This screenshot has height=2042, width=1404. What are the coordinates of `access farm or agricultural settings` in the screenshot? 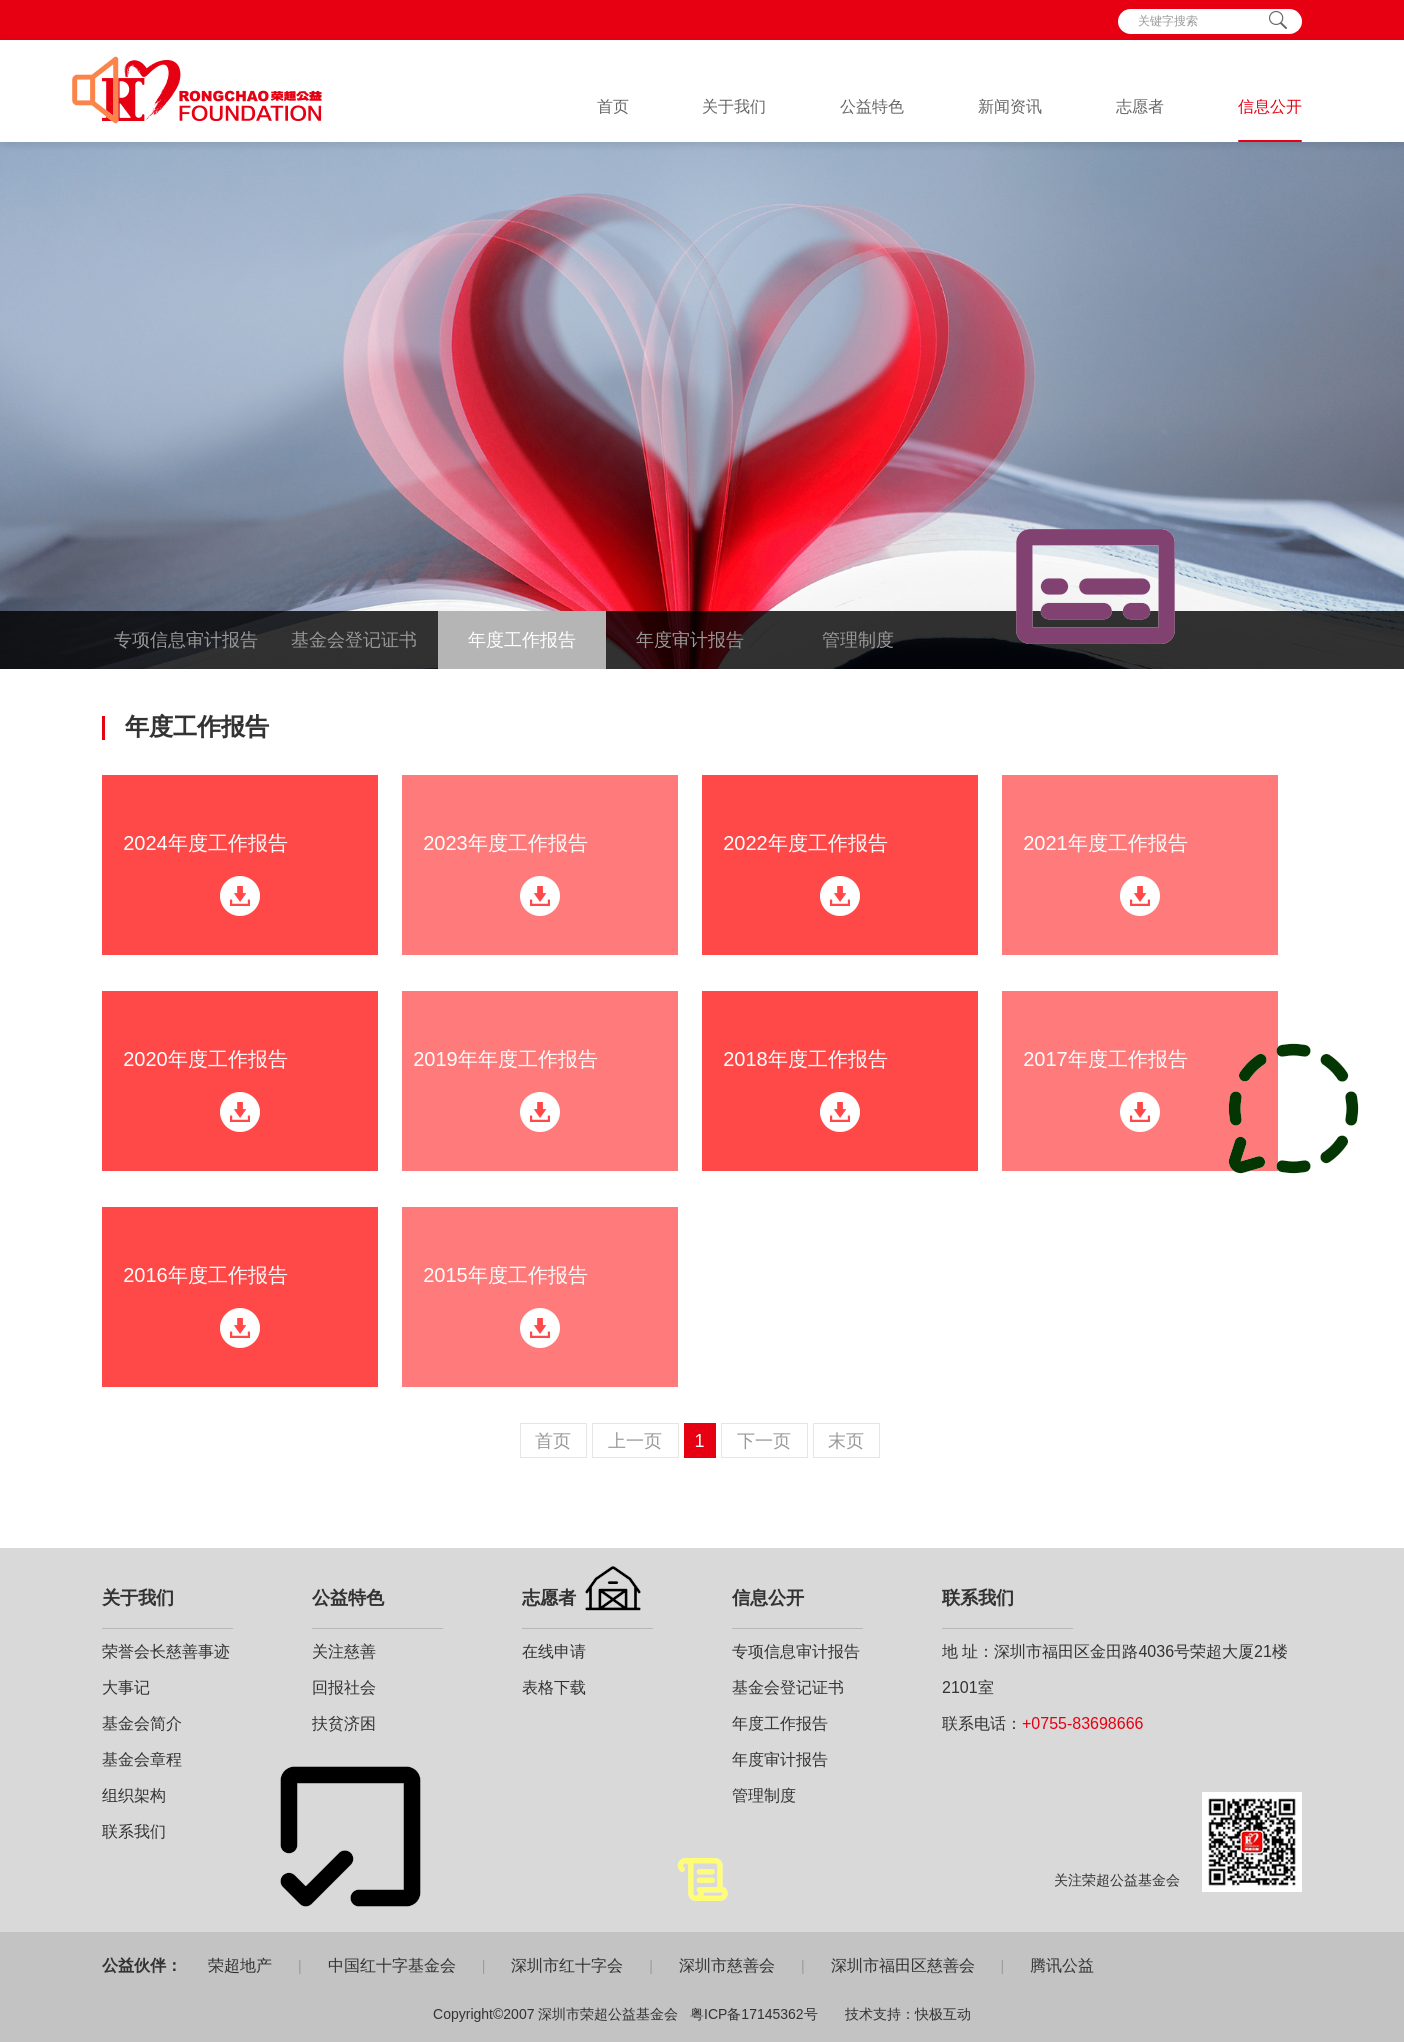 It's located at (613, 1592).